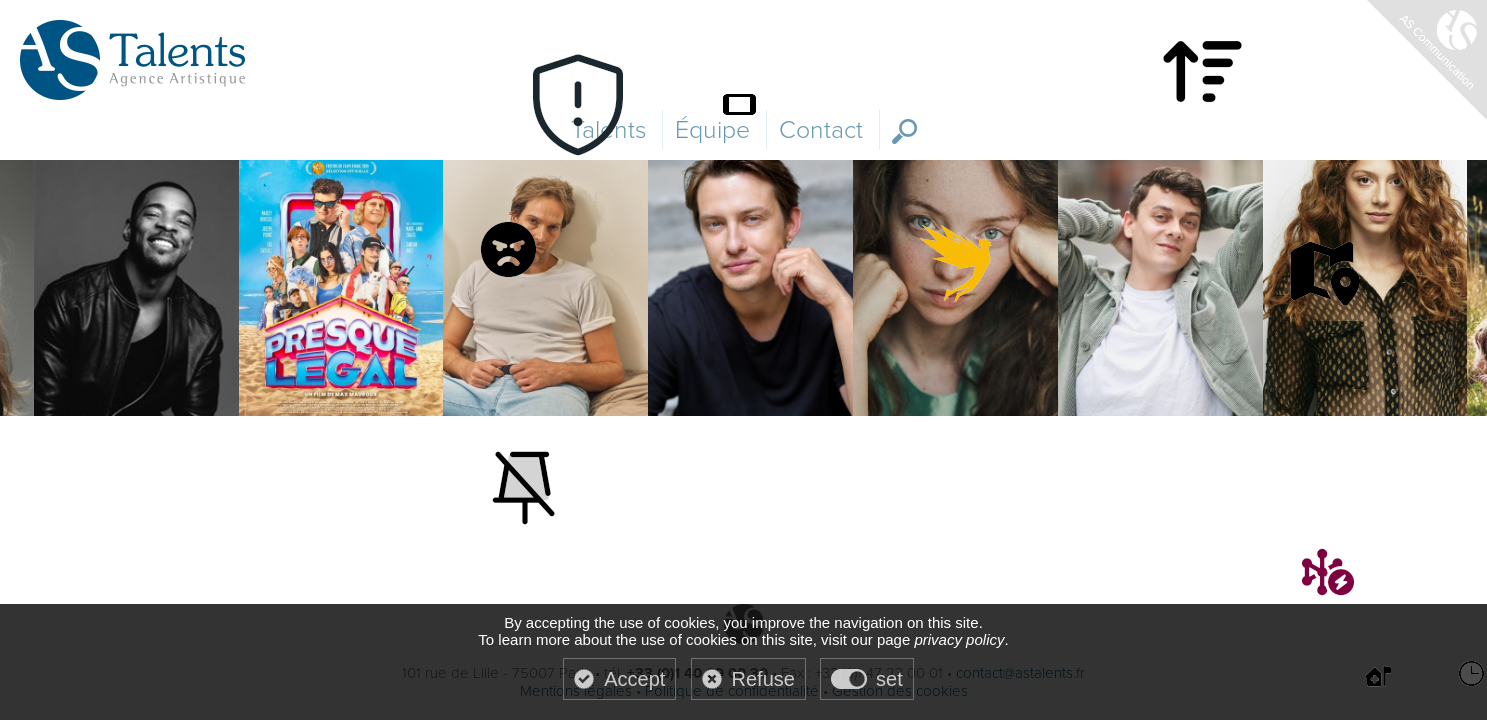 This screenshot has width=1487, height=720. What do you see at coordinates (739, 104) in the screenshot?
I see `switch device to landscape mode` at bounding box center [739, 104].